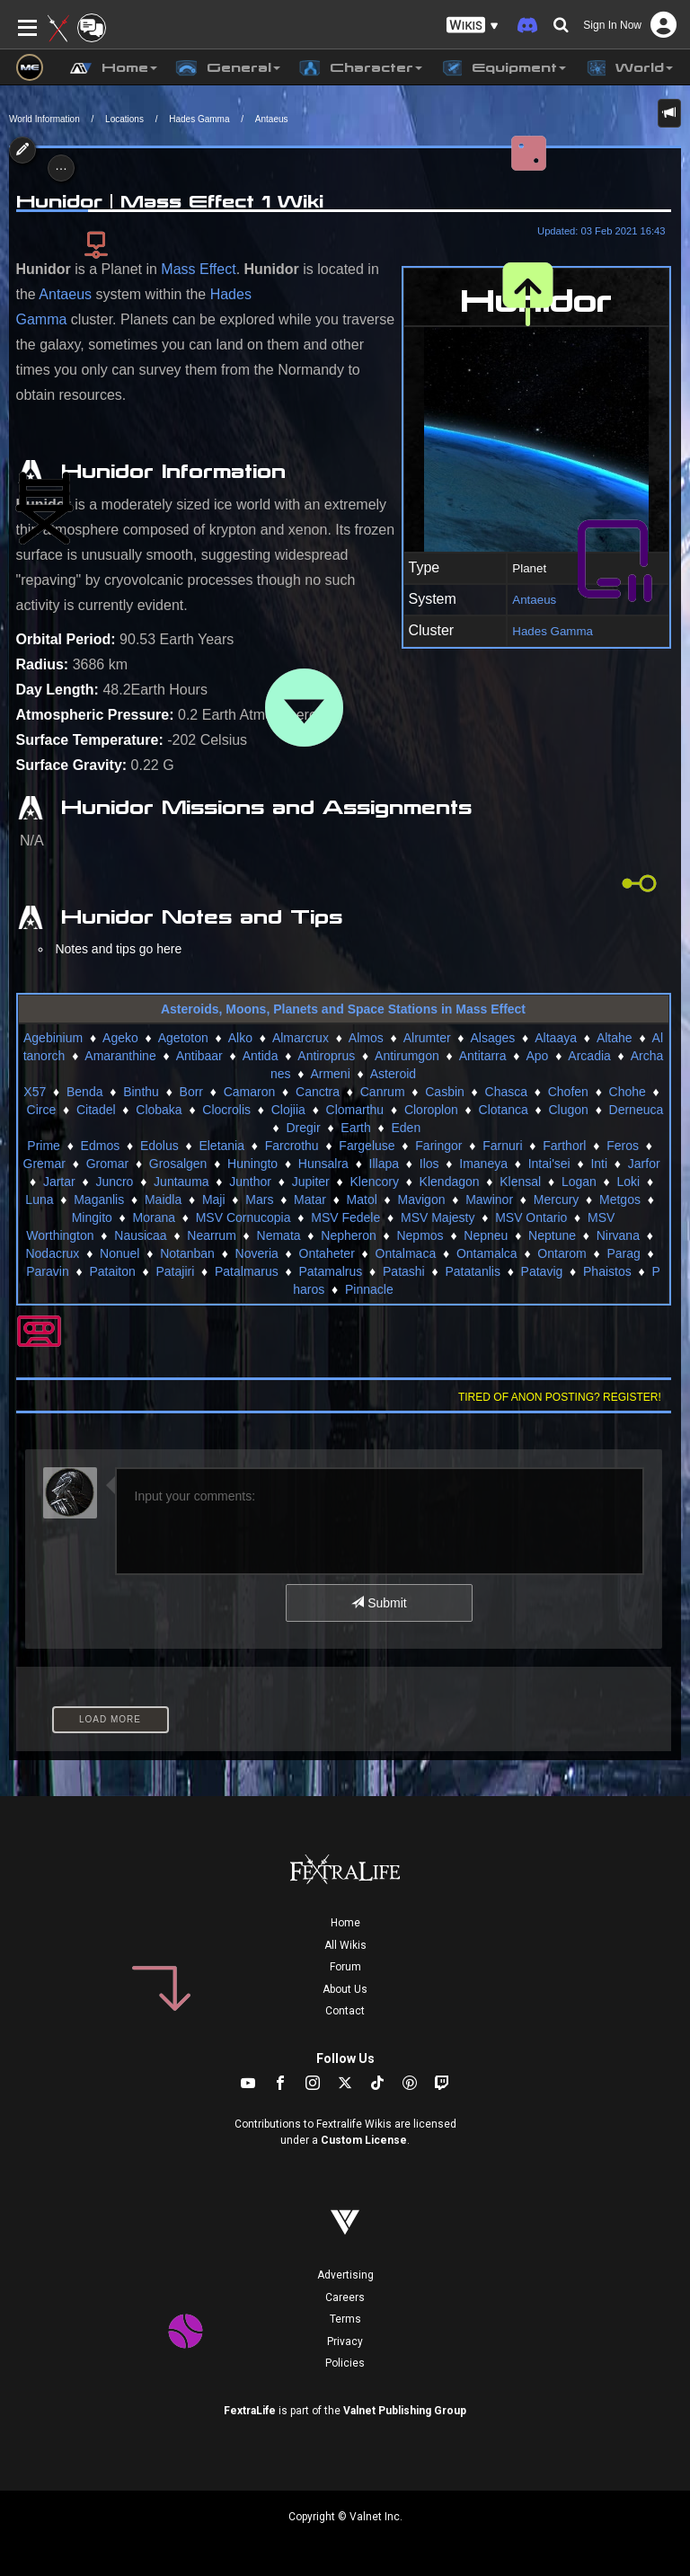  What do you see at coordinates (161, 1986) in the screenshot?
I see `move content right then down` at bounding box center [161, 1986].